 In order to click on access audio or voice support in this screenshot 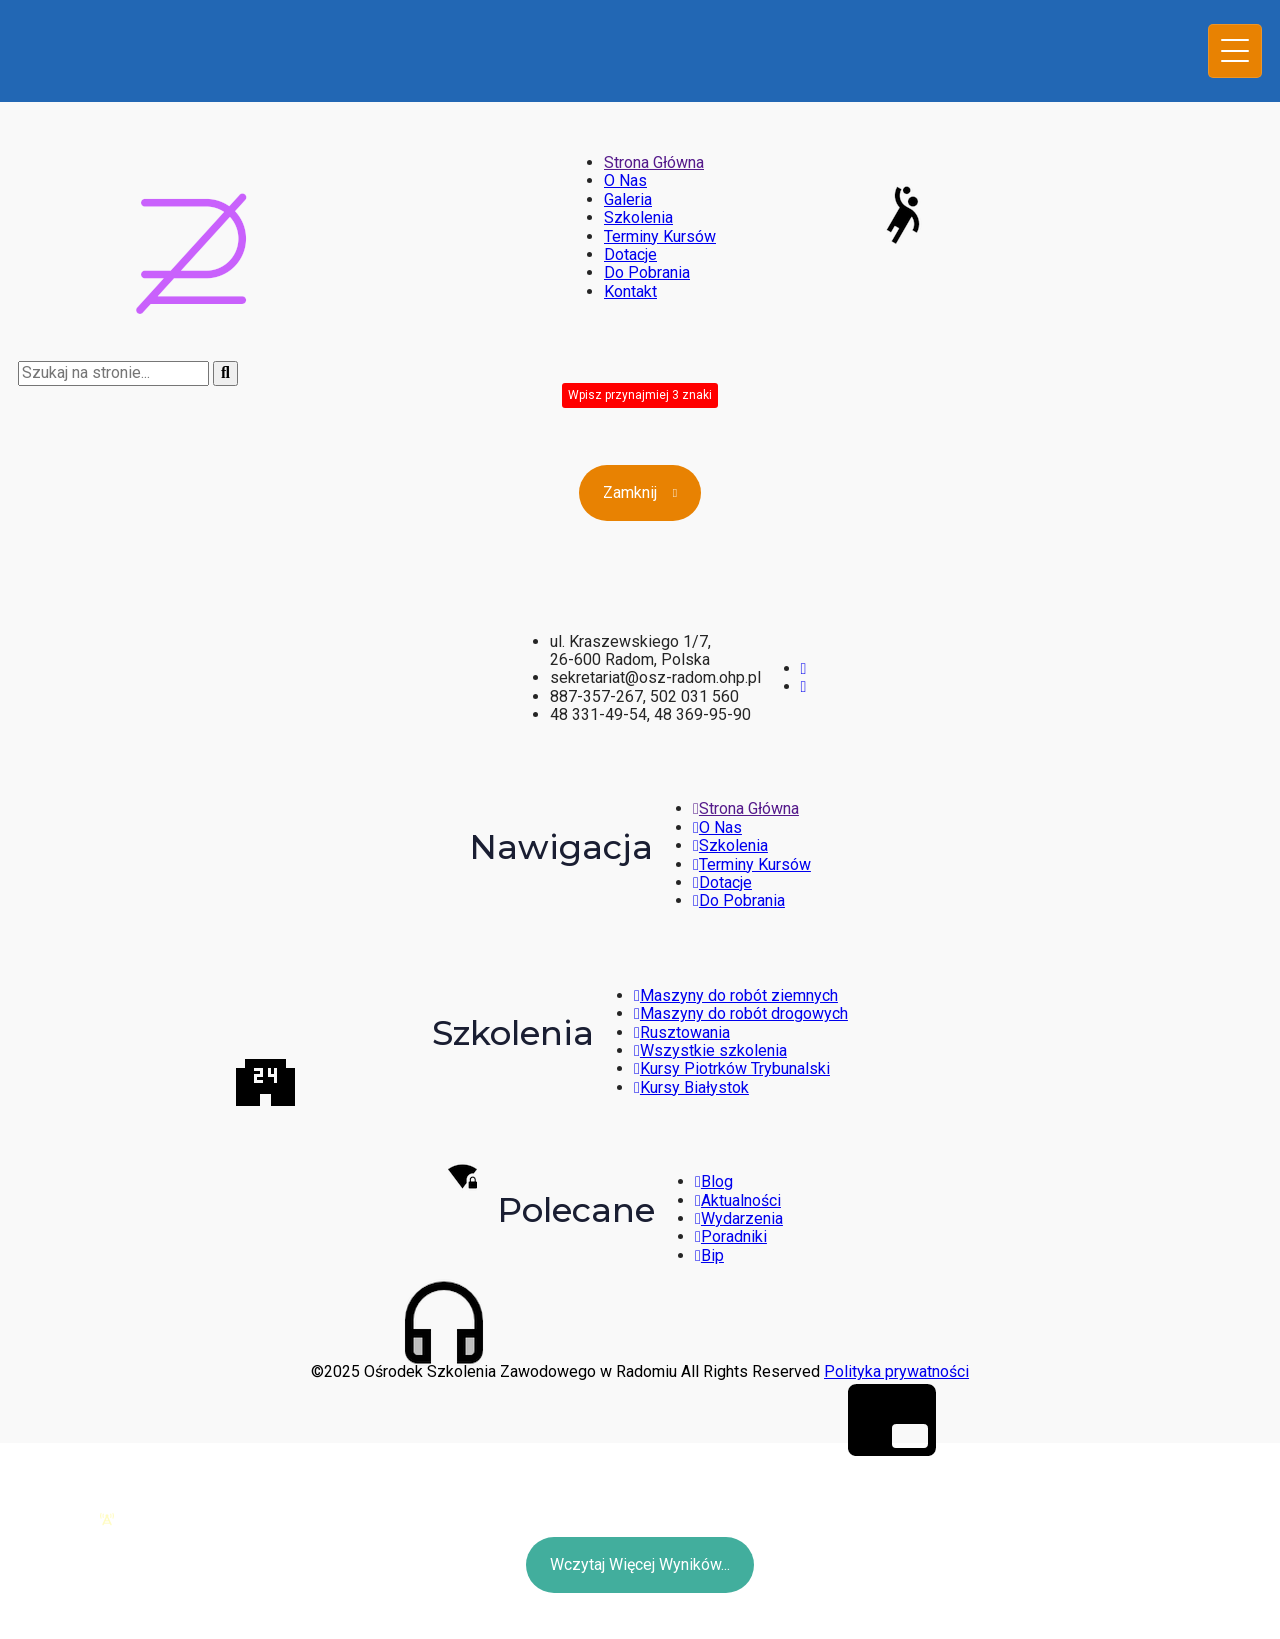, I will do `click(444, 1329)`.